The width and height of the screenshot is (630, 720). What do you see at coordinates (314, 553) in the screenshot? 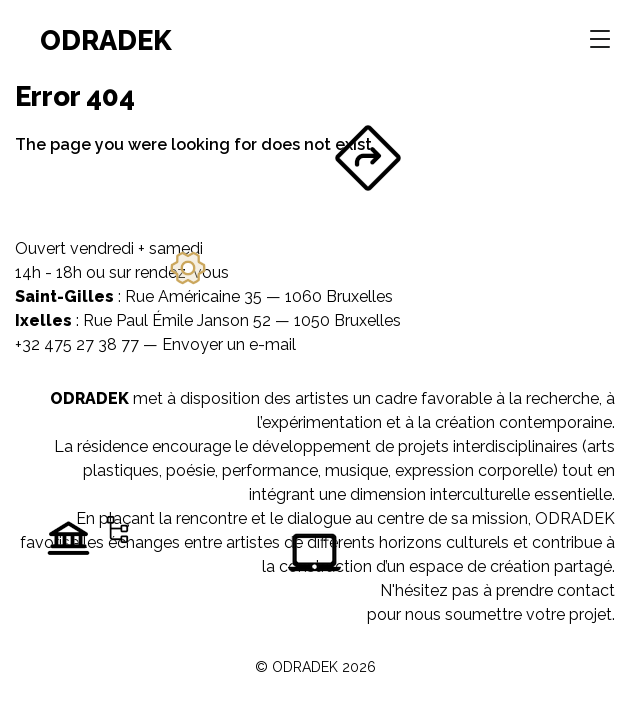
I see `access desktop or laptop view` at bounding box center [314, 553].